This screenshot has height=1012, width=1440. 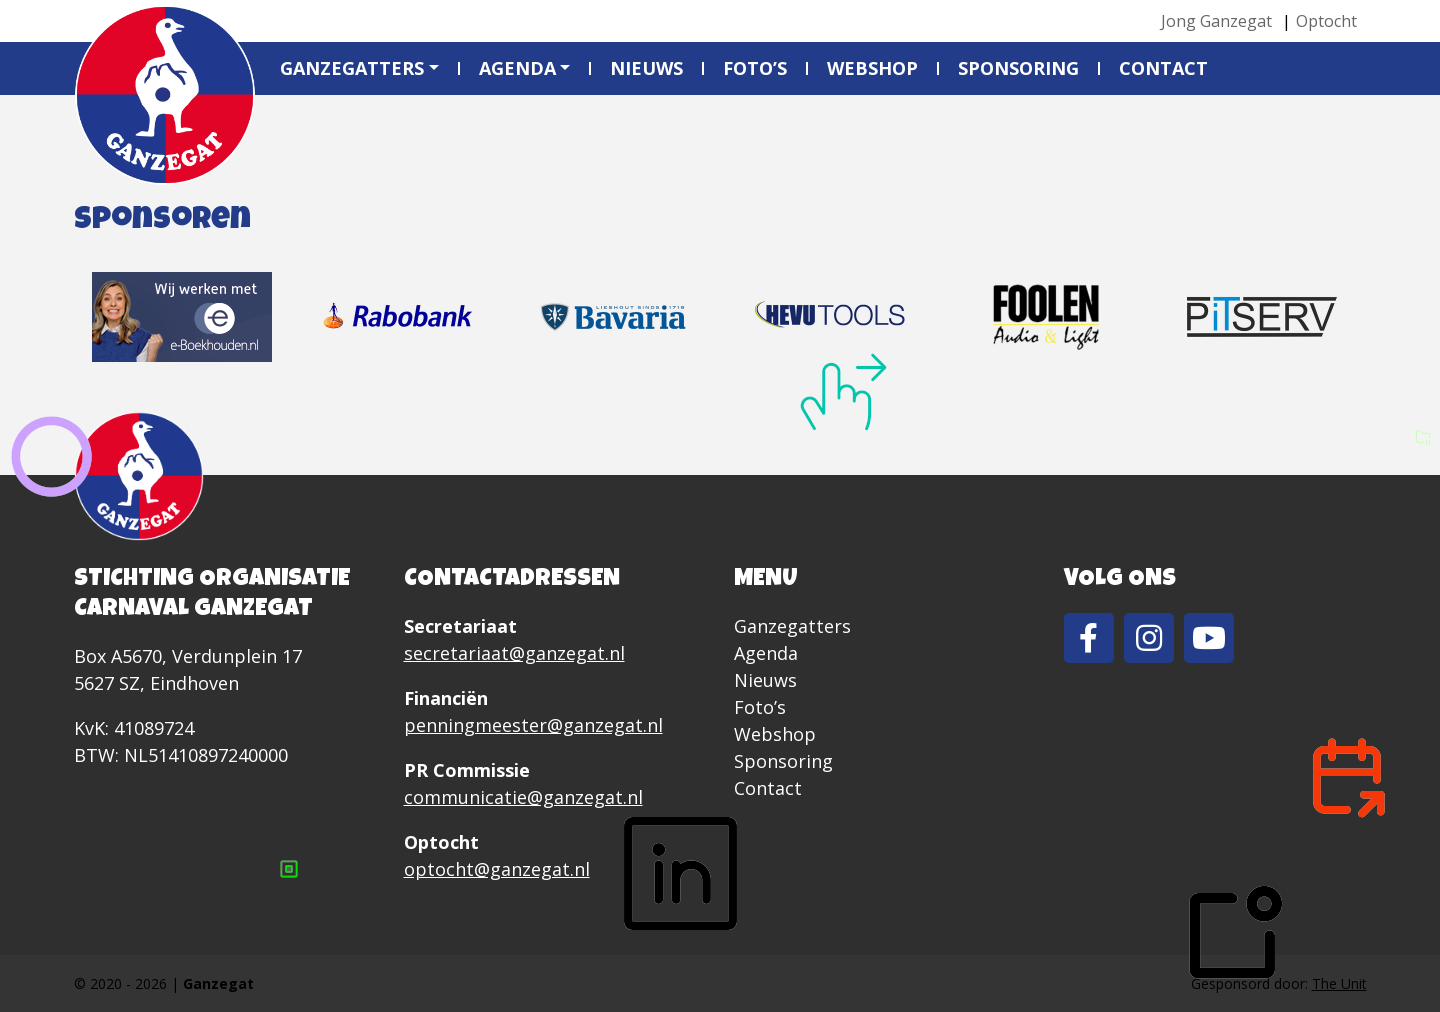 What do you see at coordinates (51, 456) in the screenshot?
I see `unselected radio button or checkbox option` at bounding box center [51, 456].